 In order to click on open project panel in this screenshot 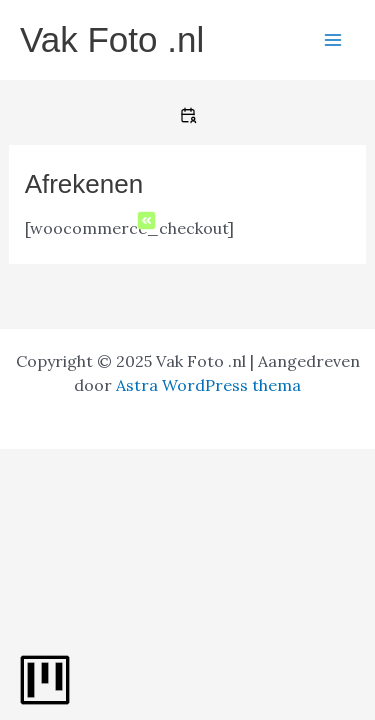, I will do `click(45, 680)`.